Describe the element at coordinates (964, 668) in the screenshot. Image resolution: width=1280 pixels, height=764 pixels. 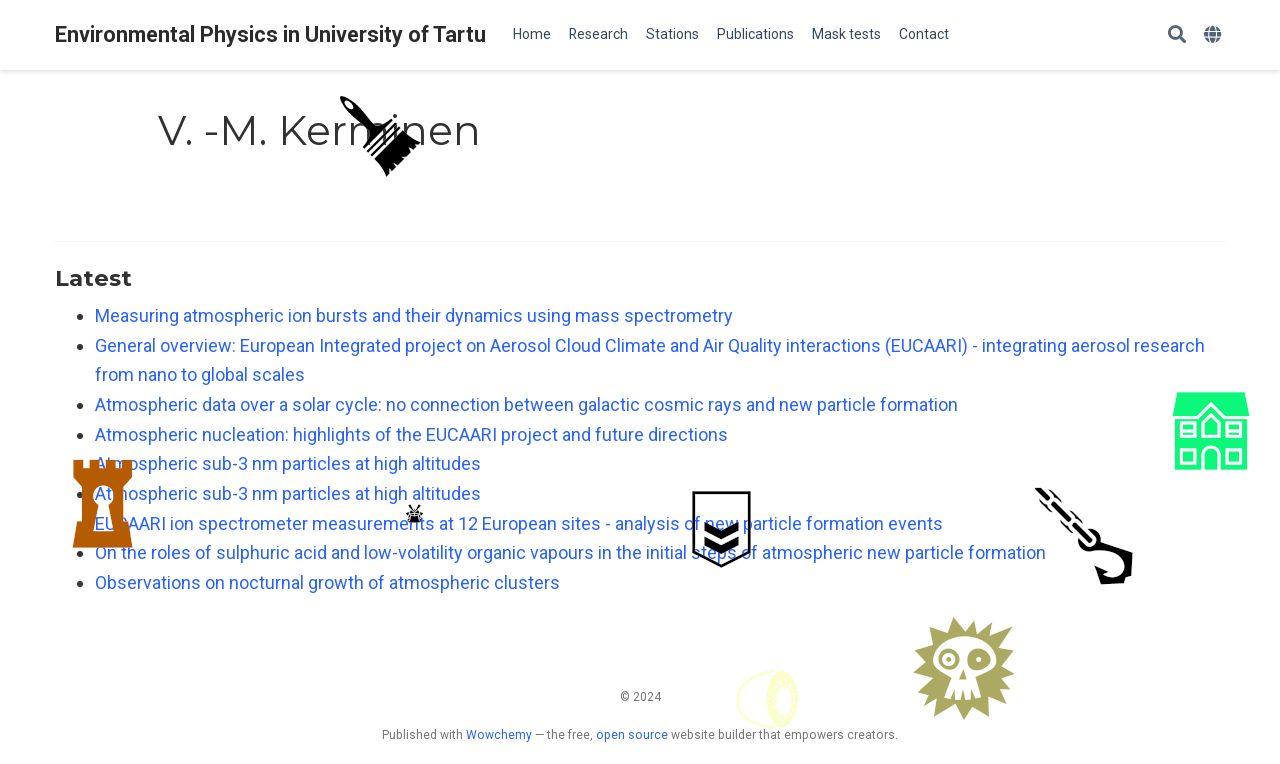
I see `indicates a surprise enemy encounter or ambush` at that location.